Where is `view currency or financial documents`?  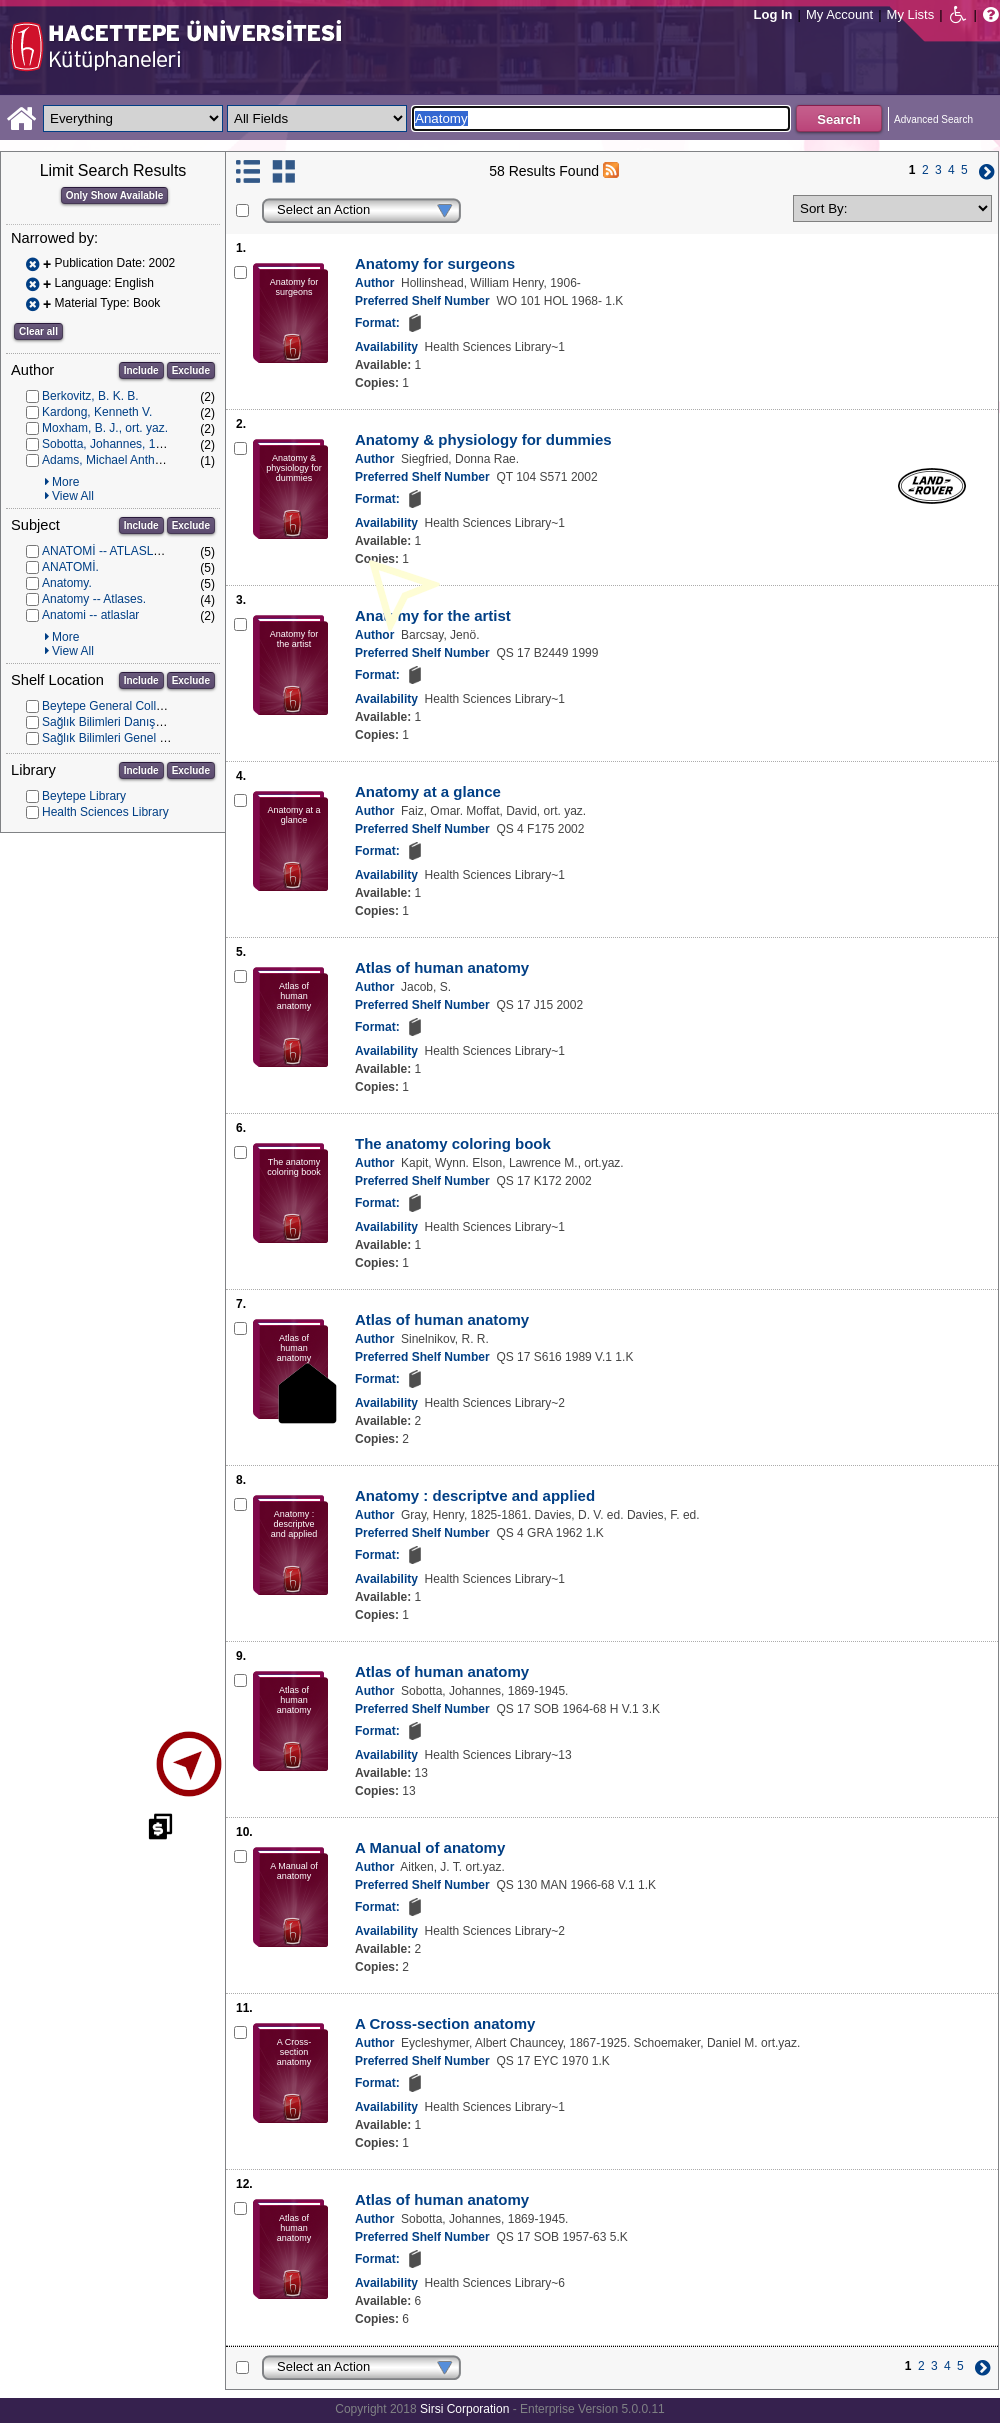 view currency or financial documents is located at coordinates (160, 1826).